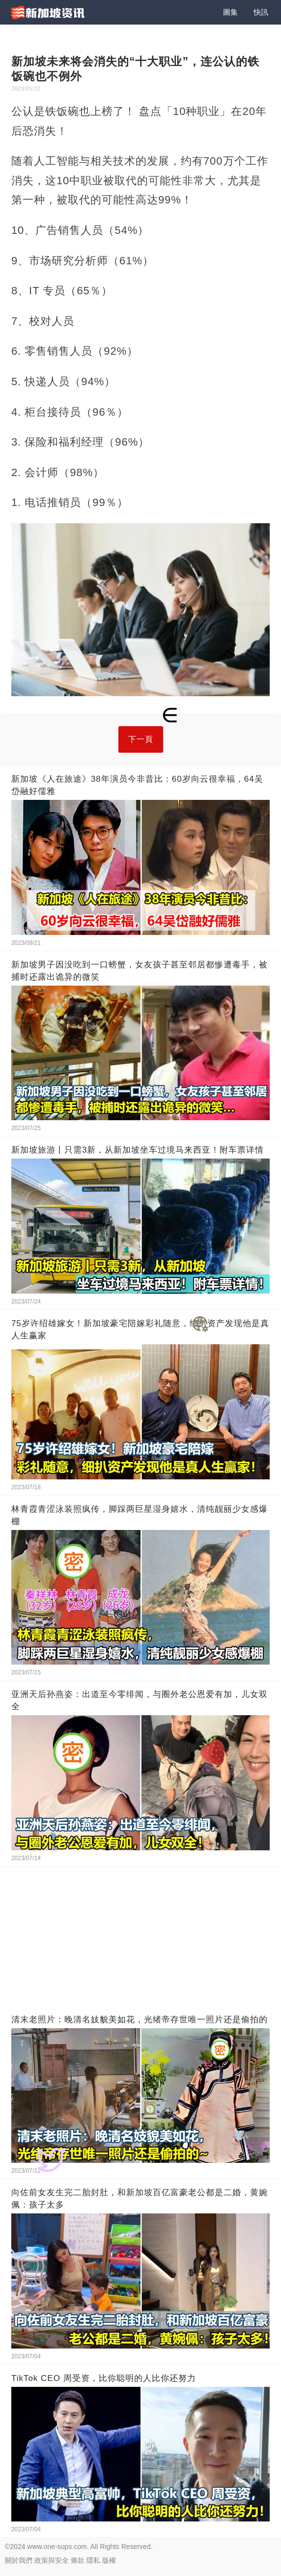 The image size is (281, 2576). I want to click on open twitter, so click(52, 2159).